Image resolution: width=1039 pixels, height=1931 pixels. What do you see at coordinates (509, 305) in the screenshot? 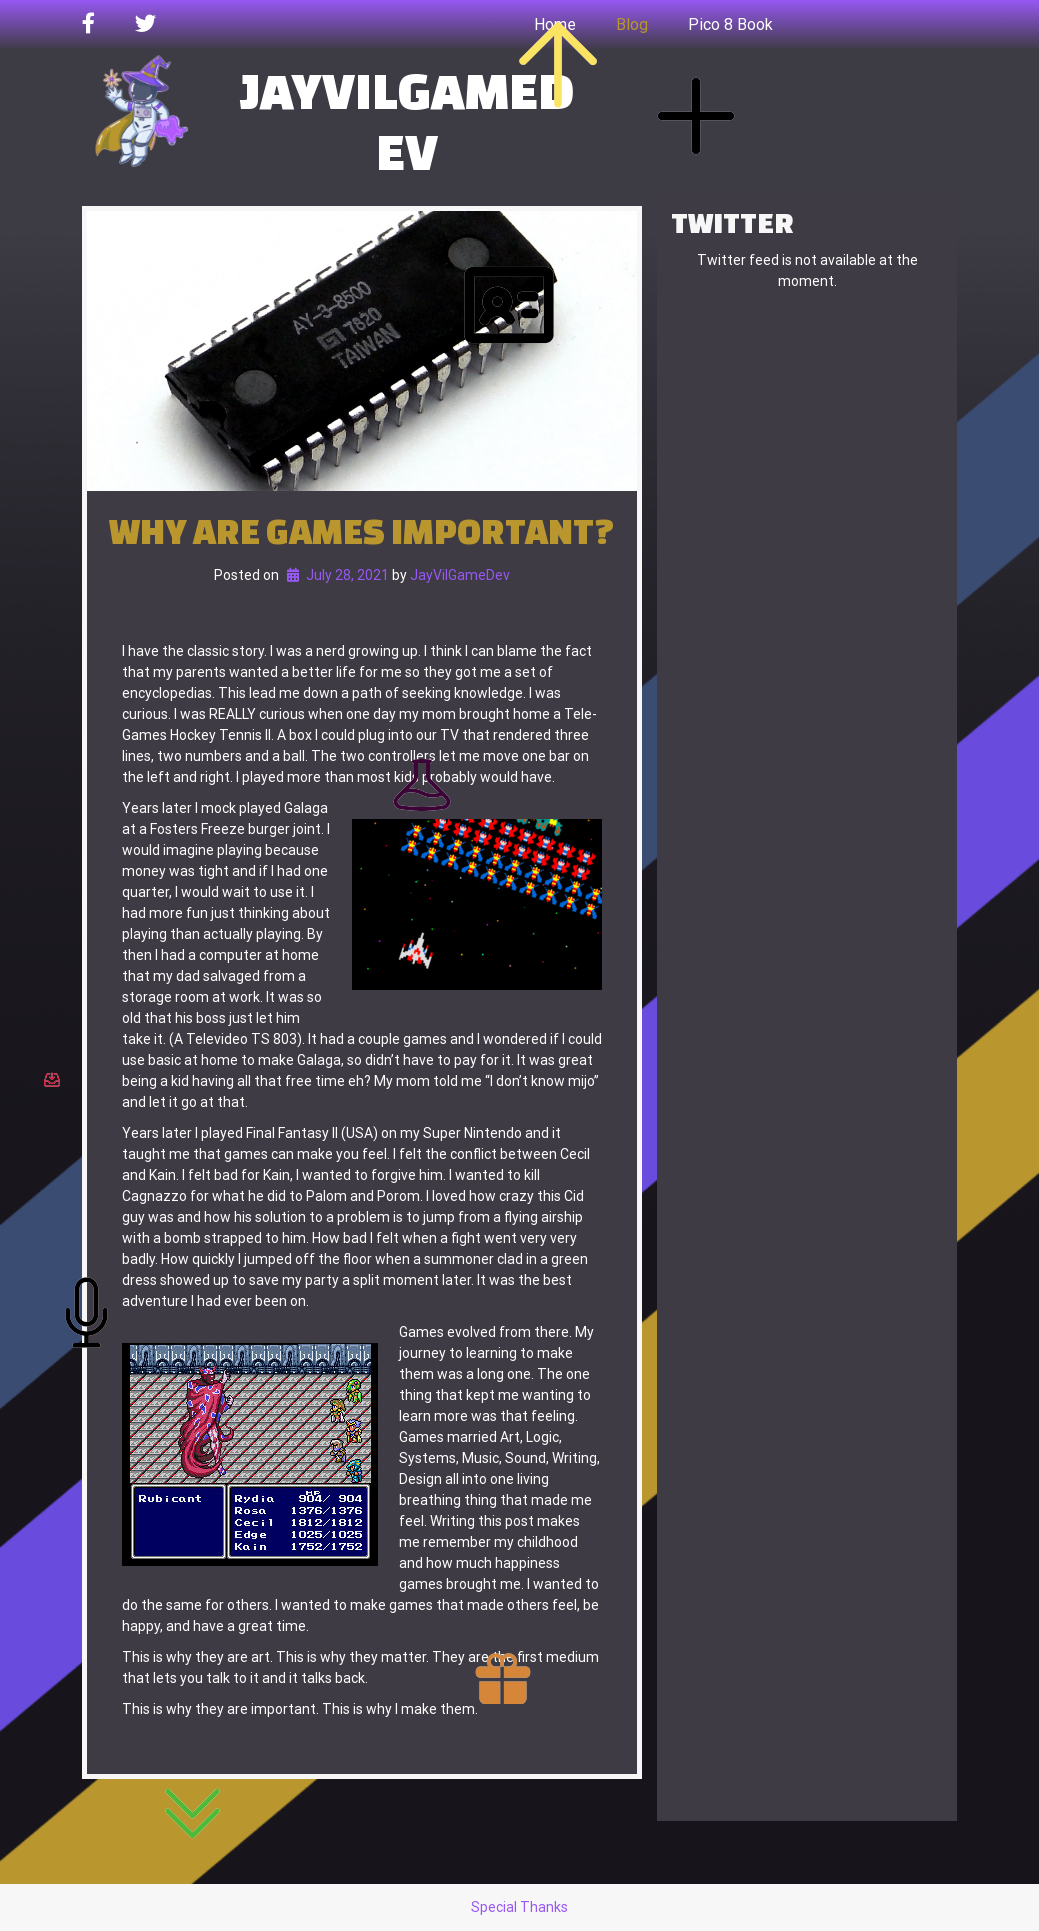
I see `view your profile or account information` at bounding box center [509, 305].